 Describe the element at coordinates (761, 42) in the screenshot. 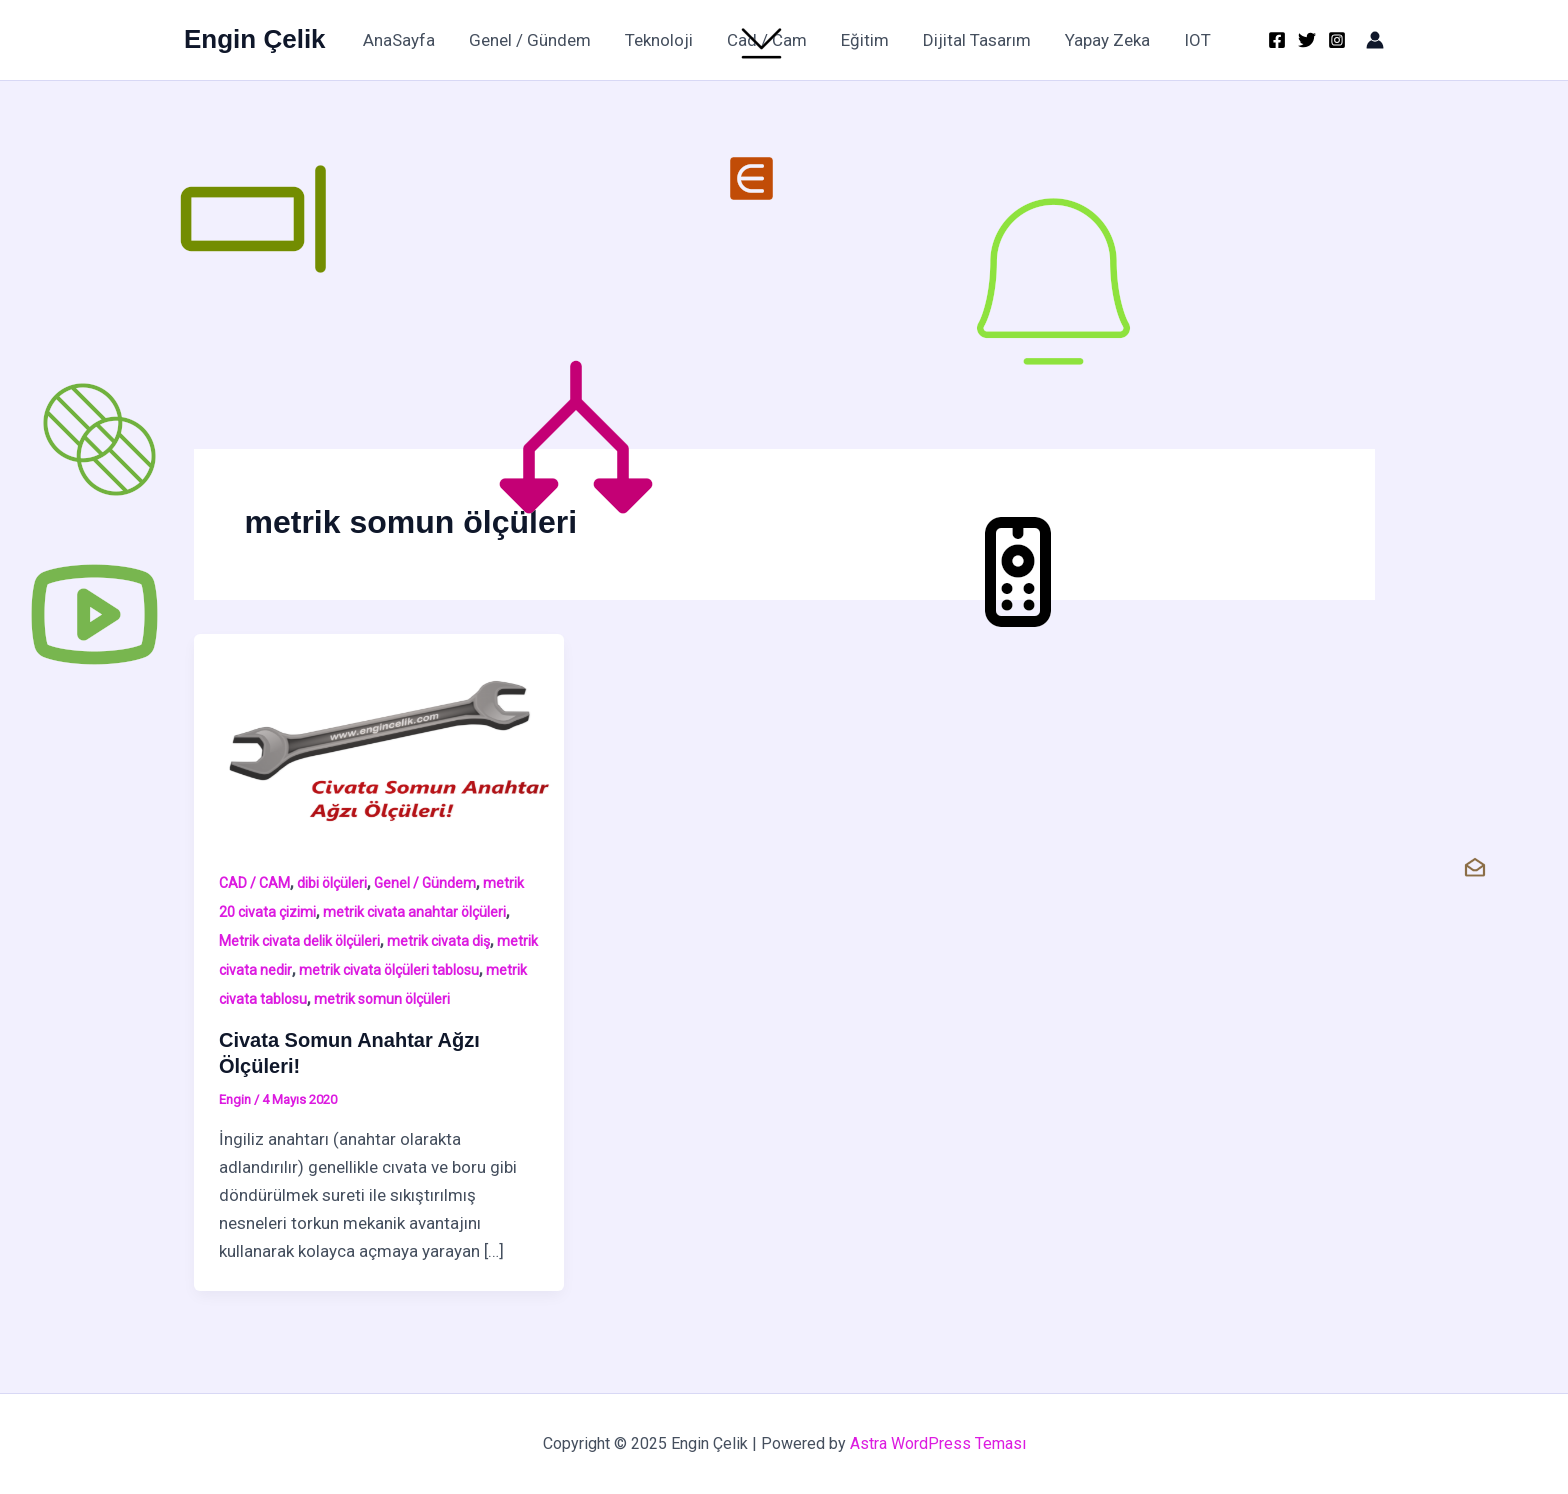

I see `collapse content or section` at that location.